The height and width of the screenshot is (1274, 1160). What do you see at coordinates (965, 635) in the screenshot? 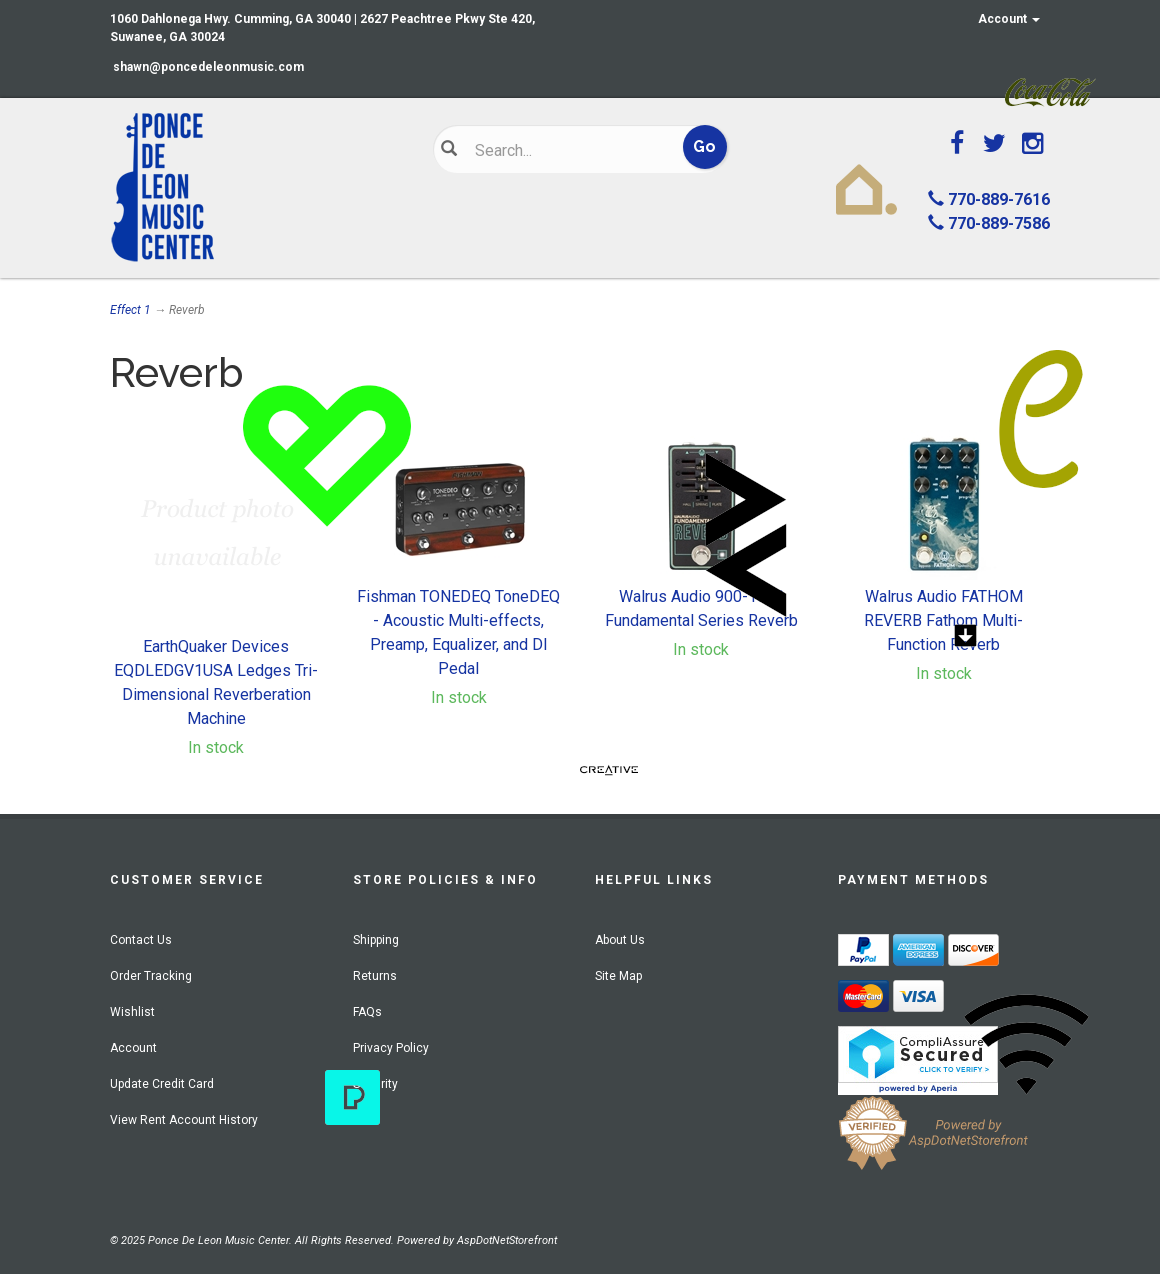
I see `download file or content` at bounding box center [965, 635].